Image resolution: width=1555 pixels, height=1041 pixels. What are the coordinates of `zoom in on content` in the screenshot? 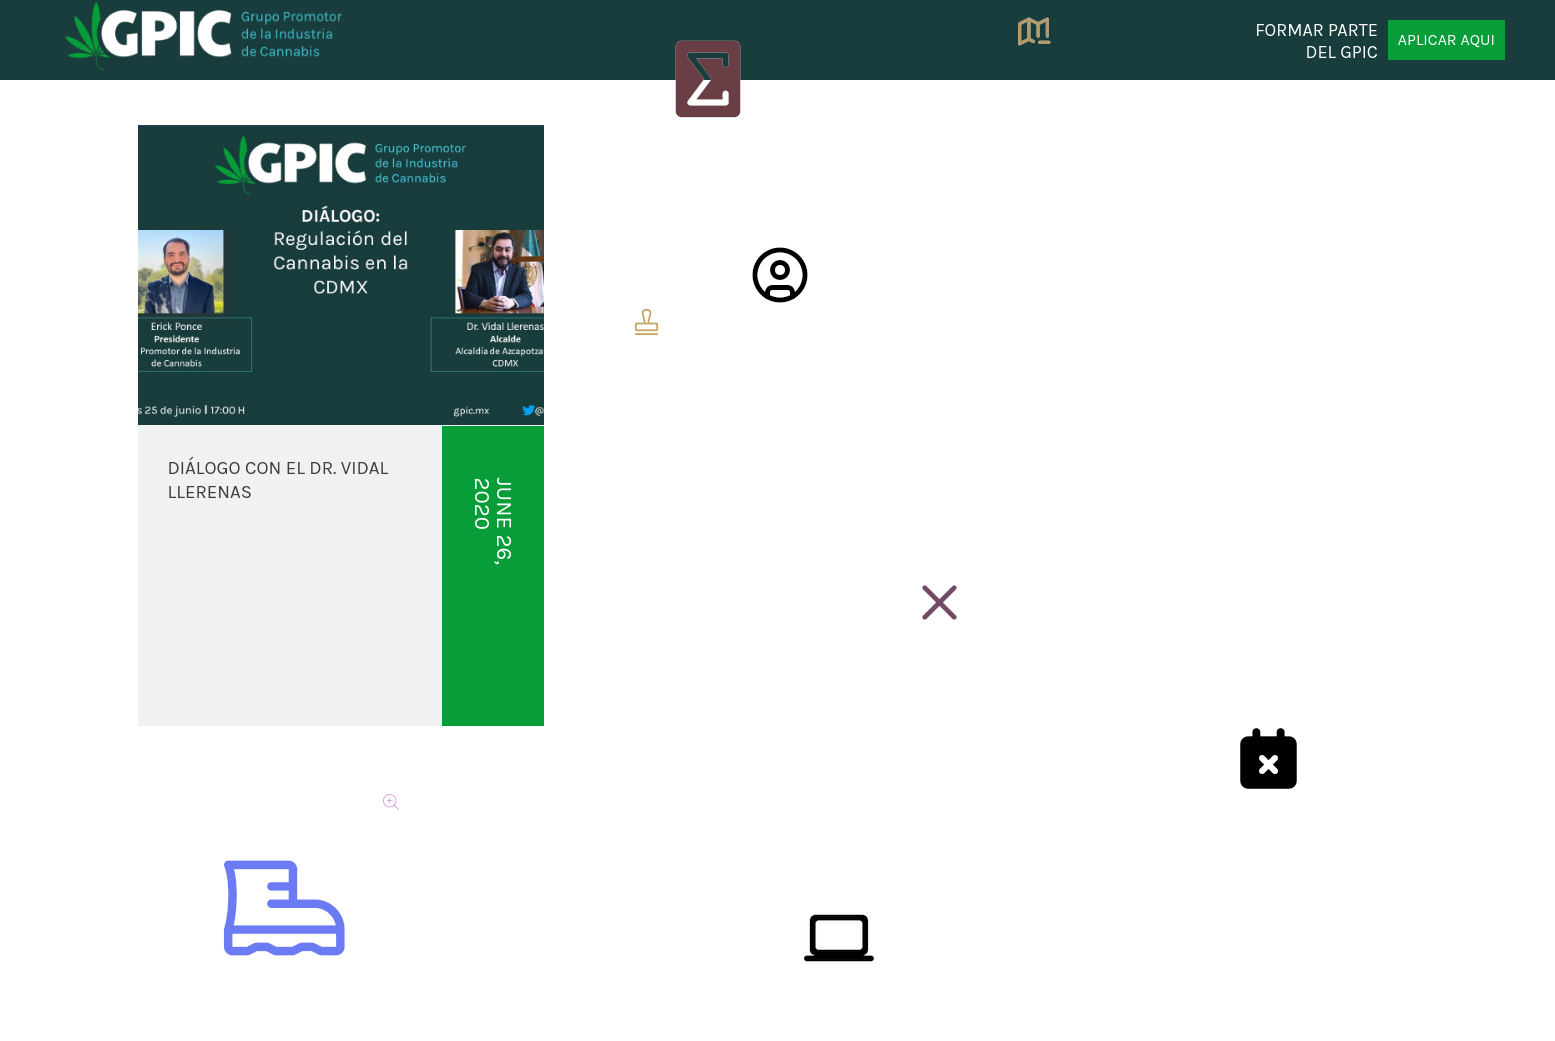 It's located at (391, 802).